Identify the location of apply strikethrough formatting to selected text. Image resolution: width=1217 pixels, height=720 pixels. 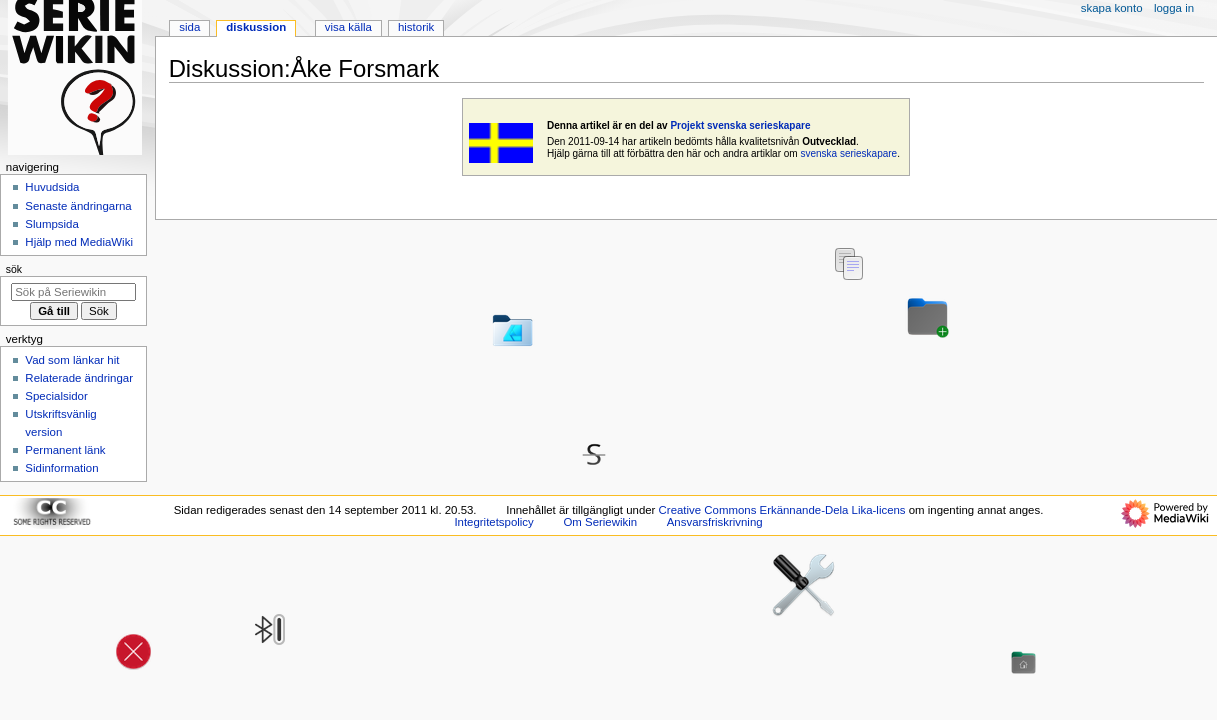
(594, 455).